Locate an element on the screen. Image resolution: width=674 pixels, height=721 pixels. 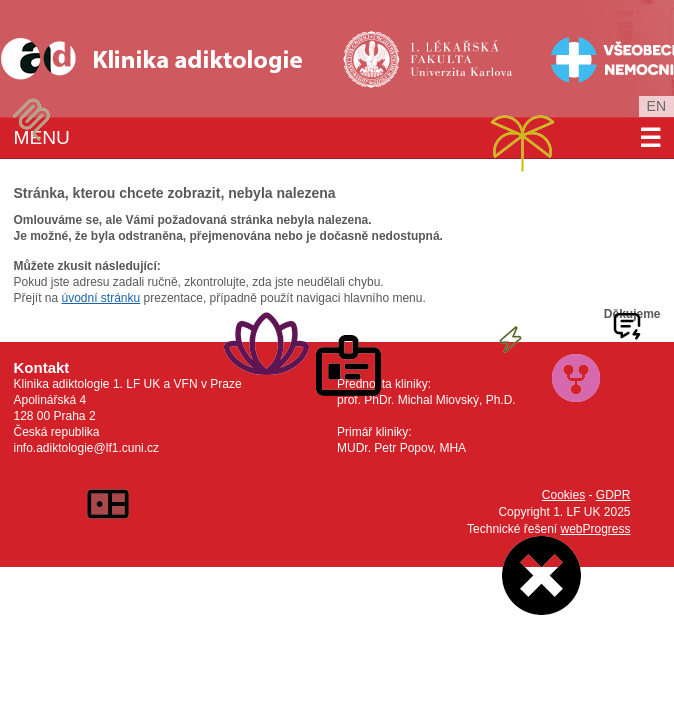
close or dismiss a dialog is located at coordinates (541, 575).